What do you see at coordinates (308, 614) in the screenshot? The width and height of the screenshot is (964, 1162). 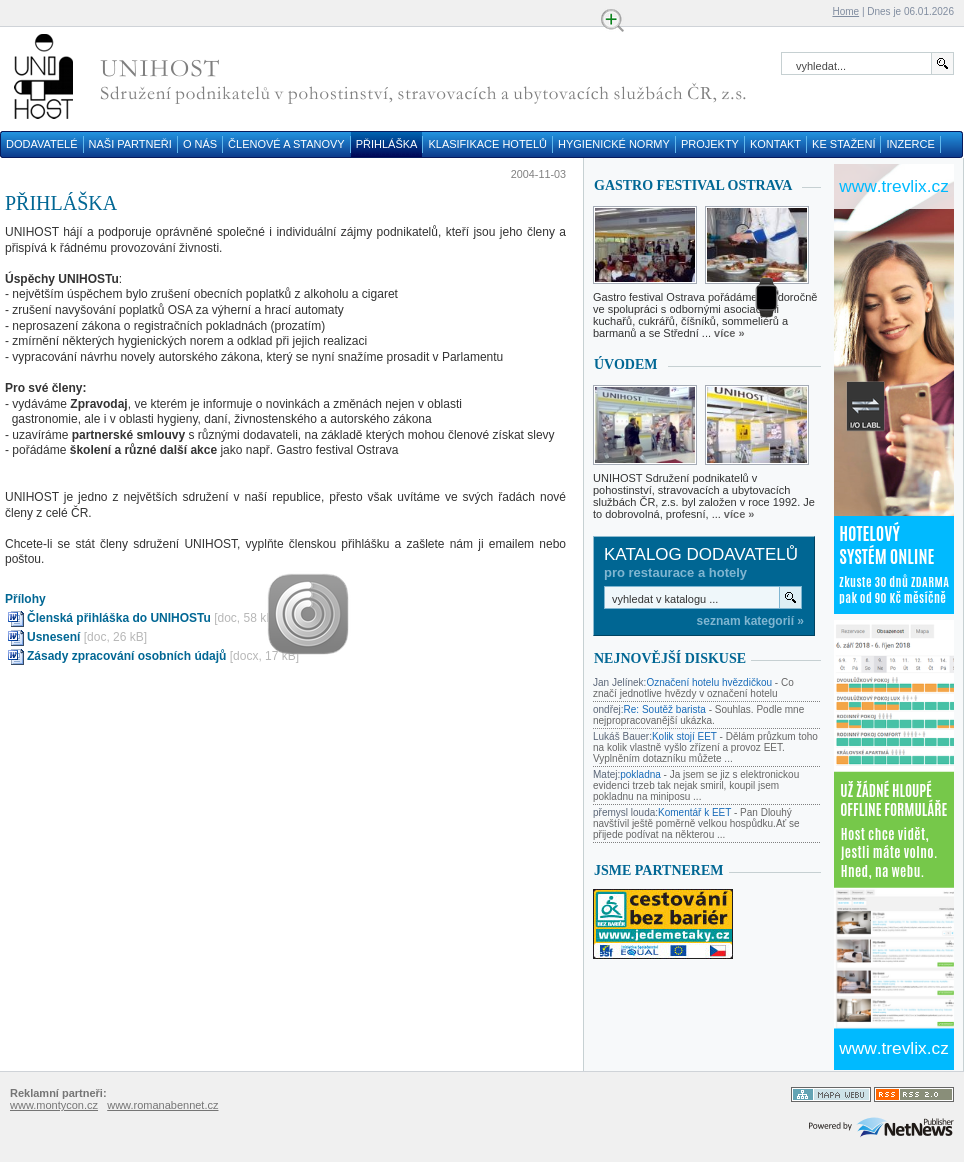 I see `open the Fitness app` at bounding box center [308, 614].